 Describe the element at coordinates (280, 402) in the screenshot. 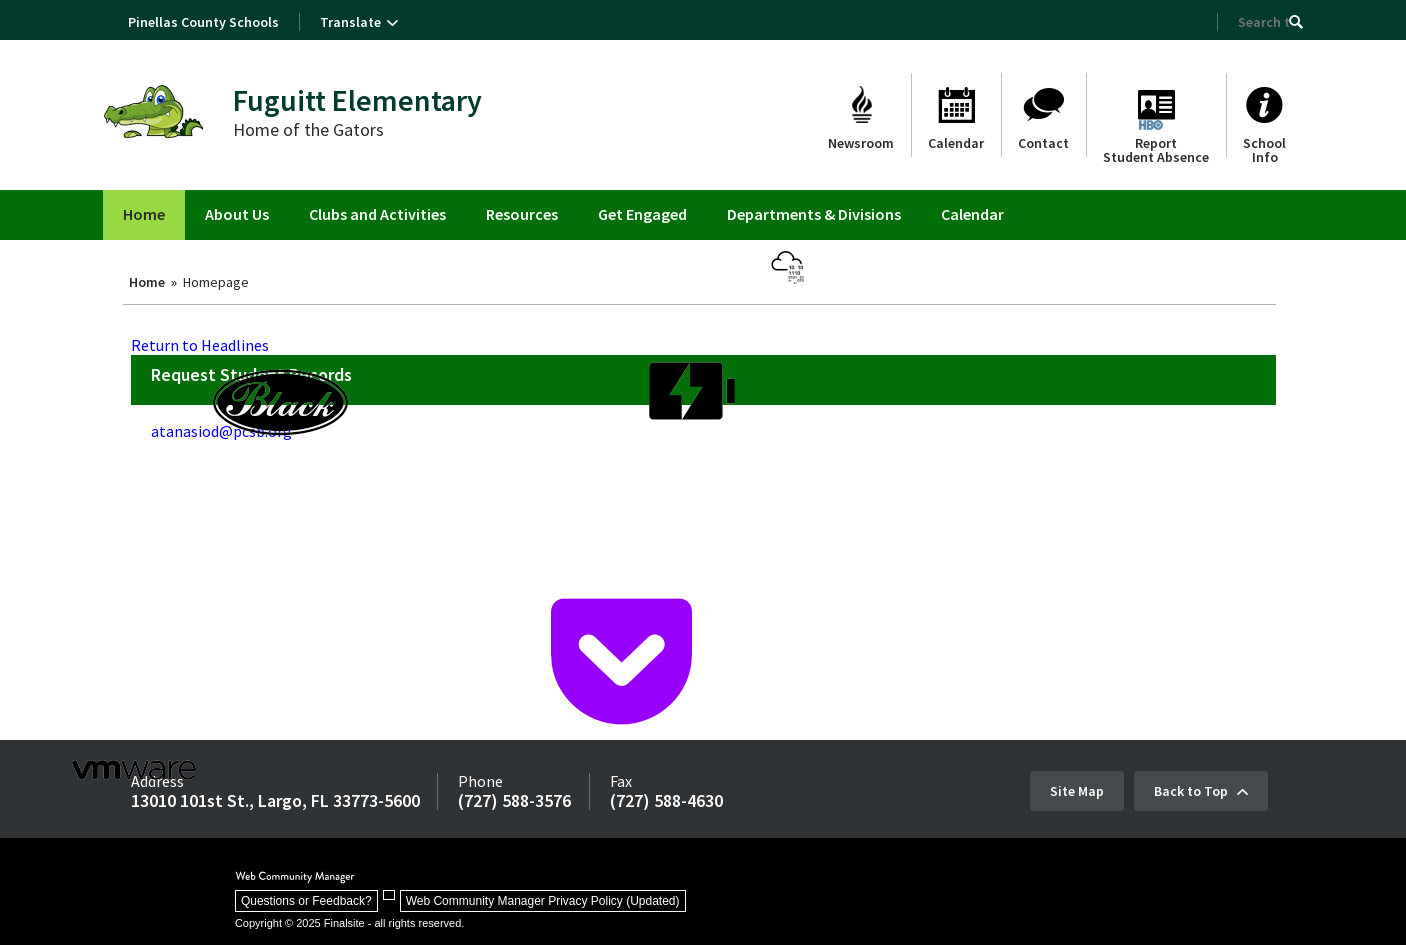

I see `black brand logo` at that location.